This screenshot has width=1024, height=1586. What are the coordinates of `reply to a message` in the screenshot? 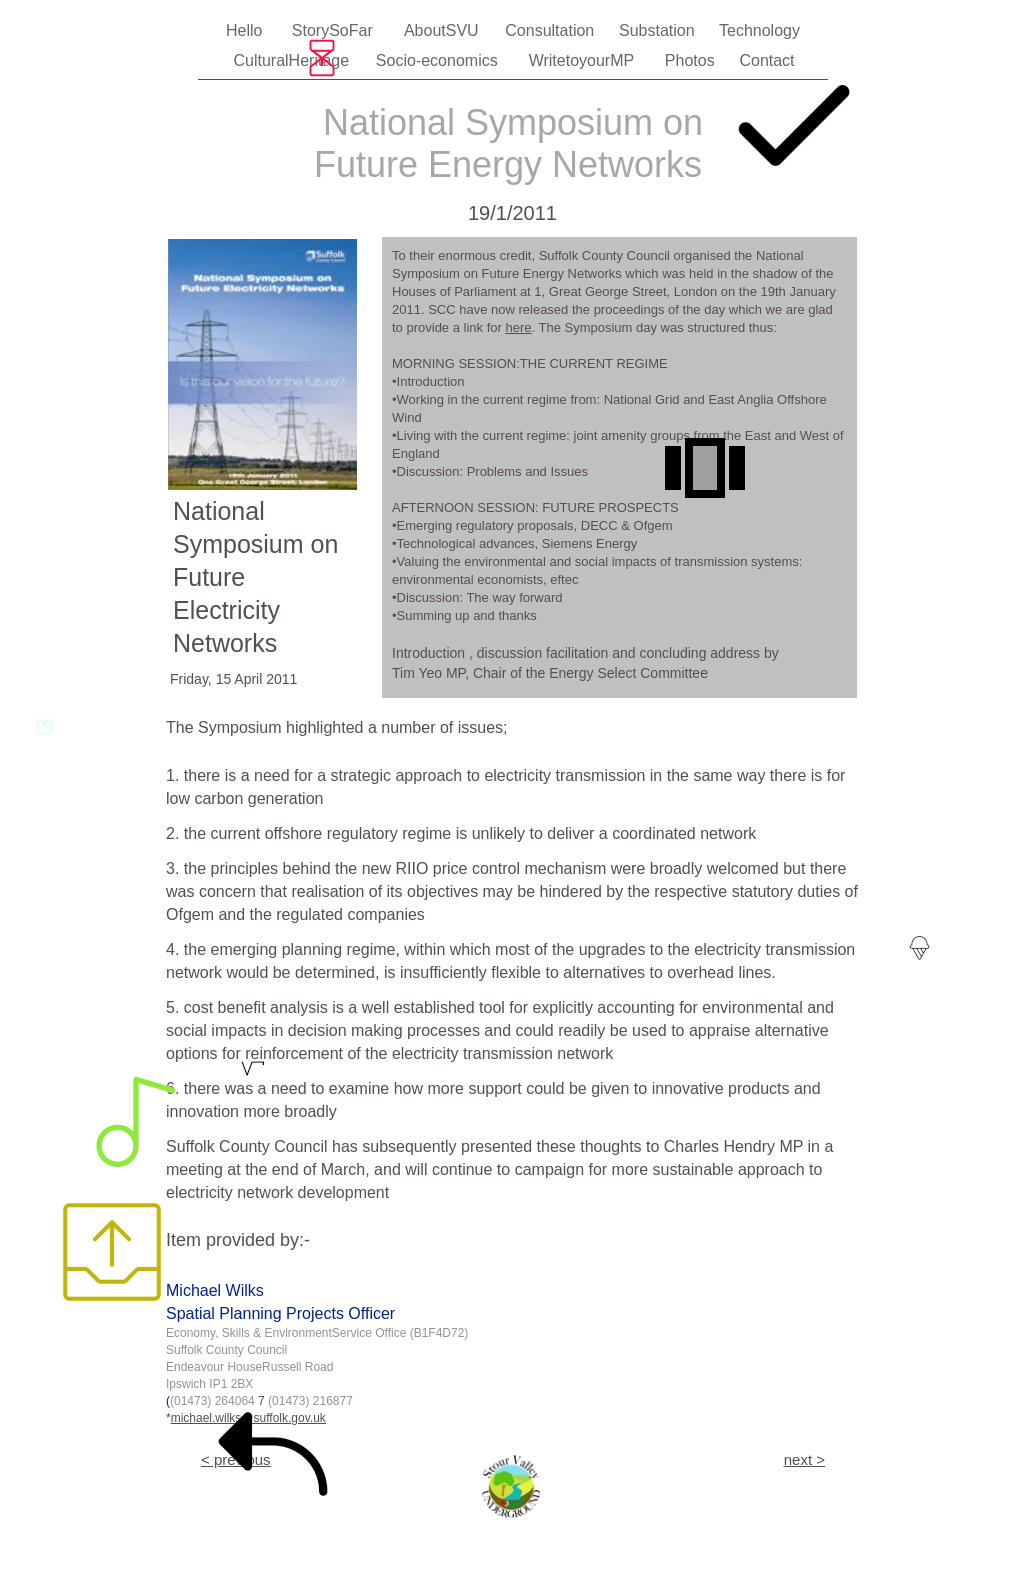 It's located at (273, 1454).